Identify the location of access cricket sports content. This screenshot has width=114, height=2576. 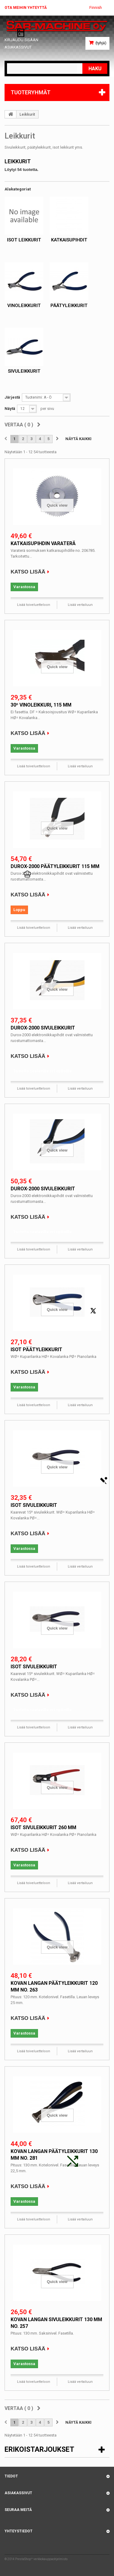
(104, 1481).